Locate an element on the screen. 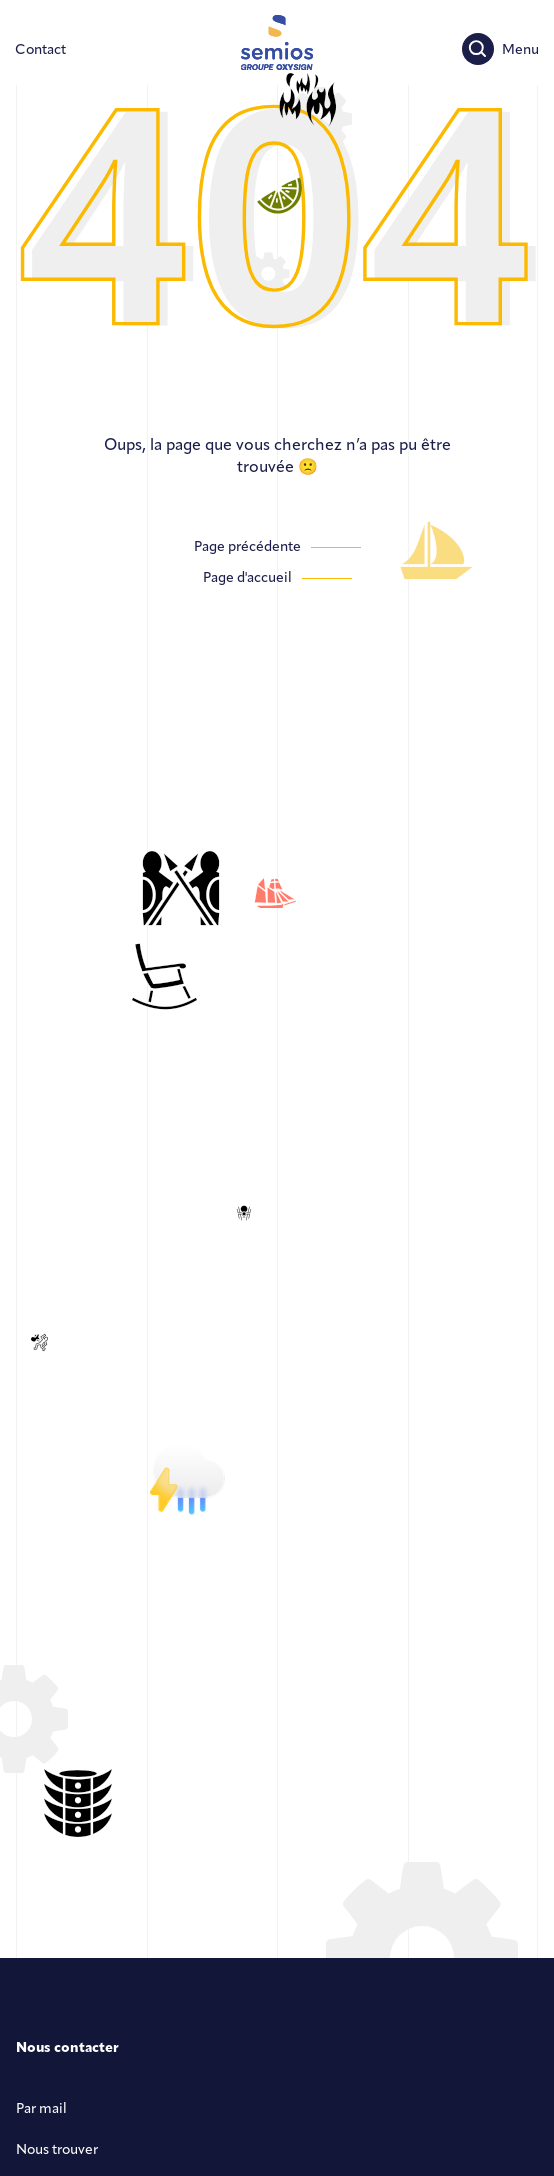 Image resolution: width=554 pixels, height=2176 pixels. server or database storage indicator is located at coordinates (78, 1803).